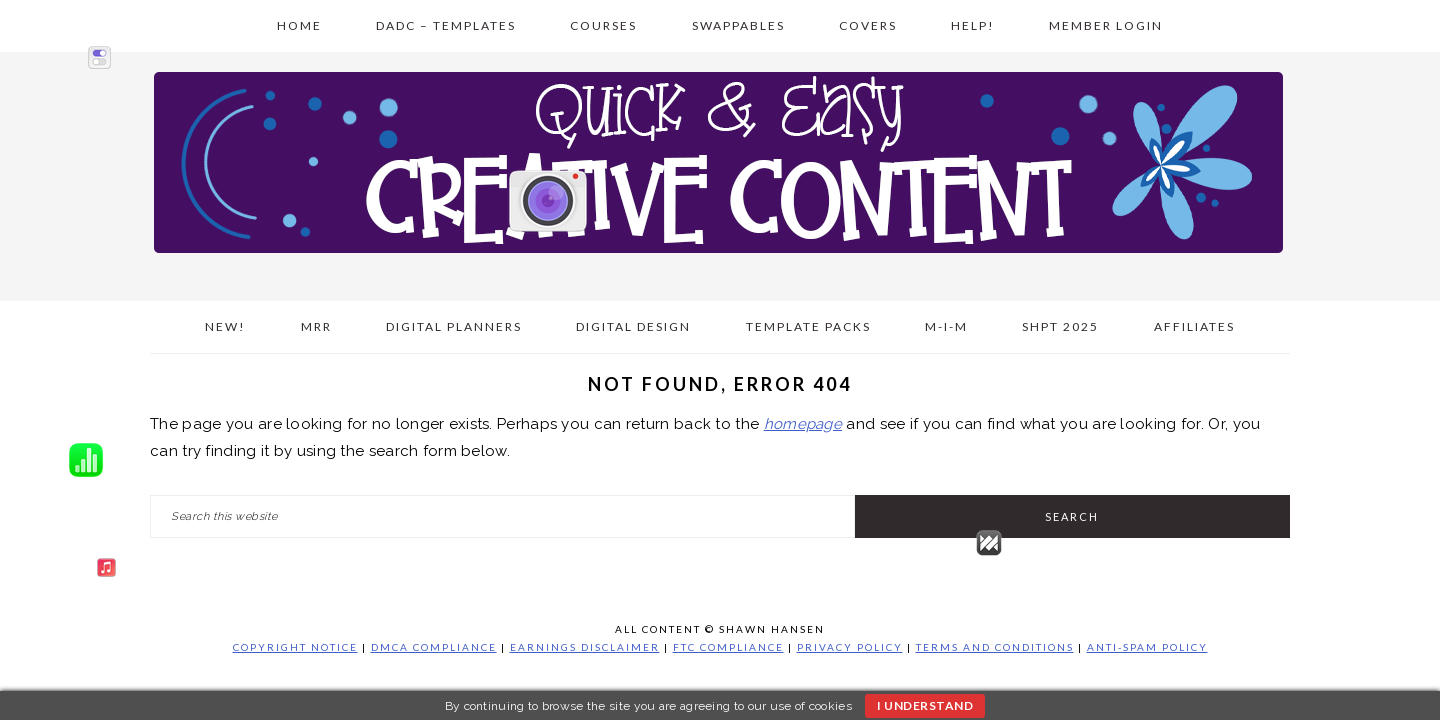 Image resolution: width=1440 pixels, height=720 pixels. What do you see at coordinates (106, 567) in the screenshot?
I see `open the music player app` at bounding box center [106, 567].